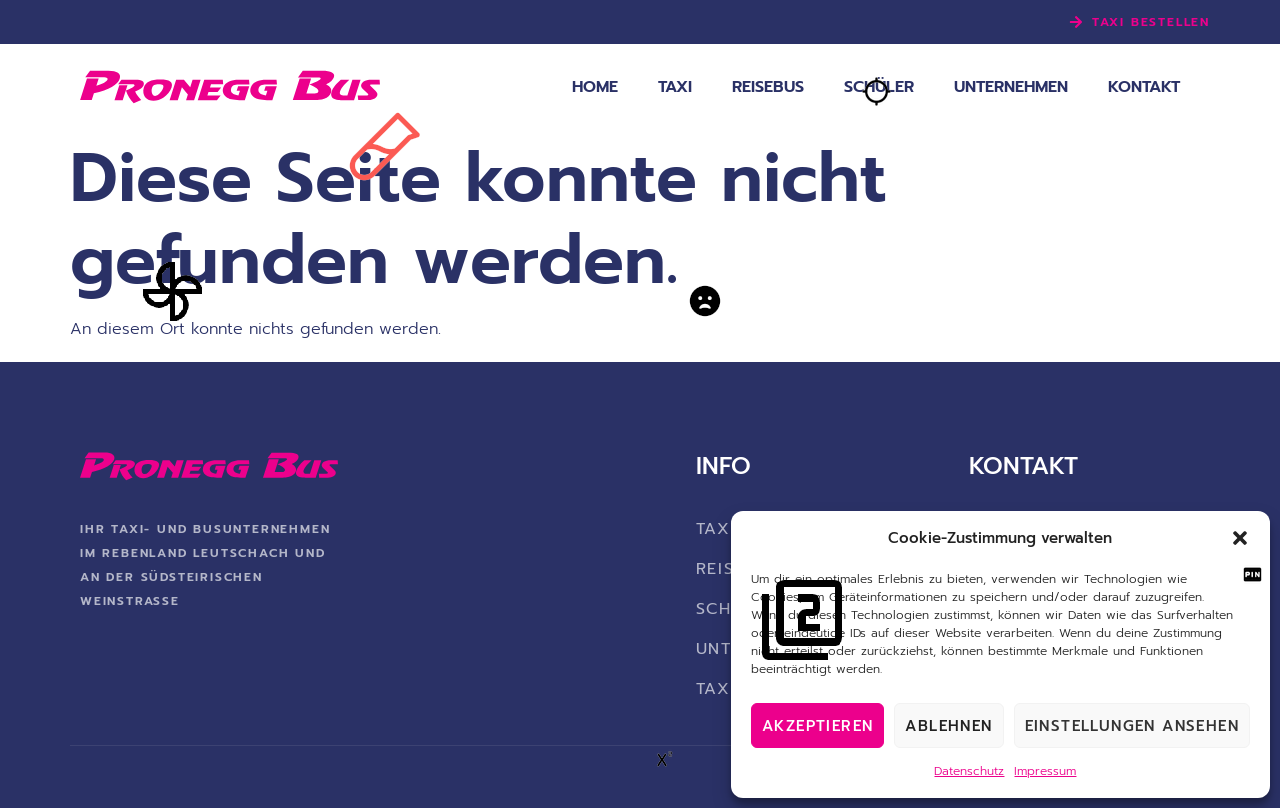 This screenshot has width=1280, height=808. I want to click on indicate negative feedback or dissatisfaction, so click(705, 301).